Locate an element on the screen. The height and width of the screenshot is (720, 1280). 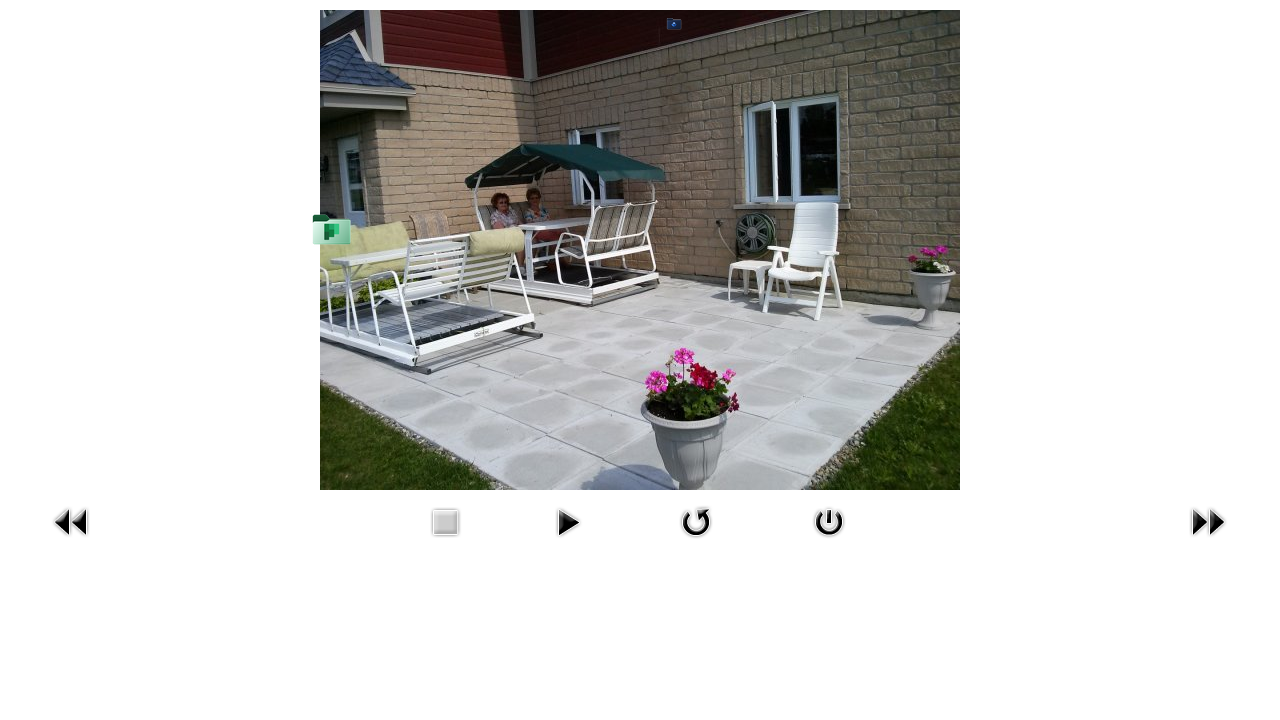
open blockchain-related files and documents is located at coordinates (674, 24).